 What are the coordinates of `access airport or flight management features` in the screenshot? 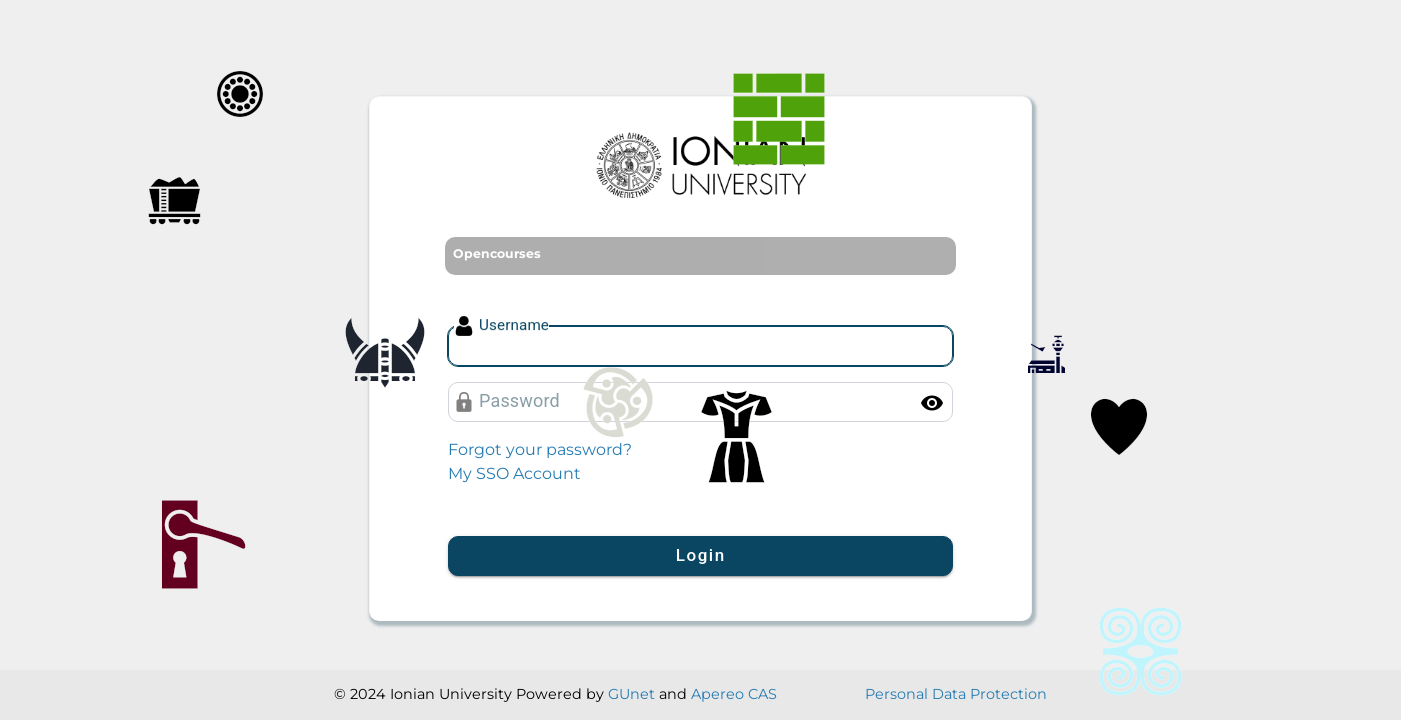 It's located at (1046, 354).